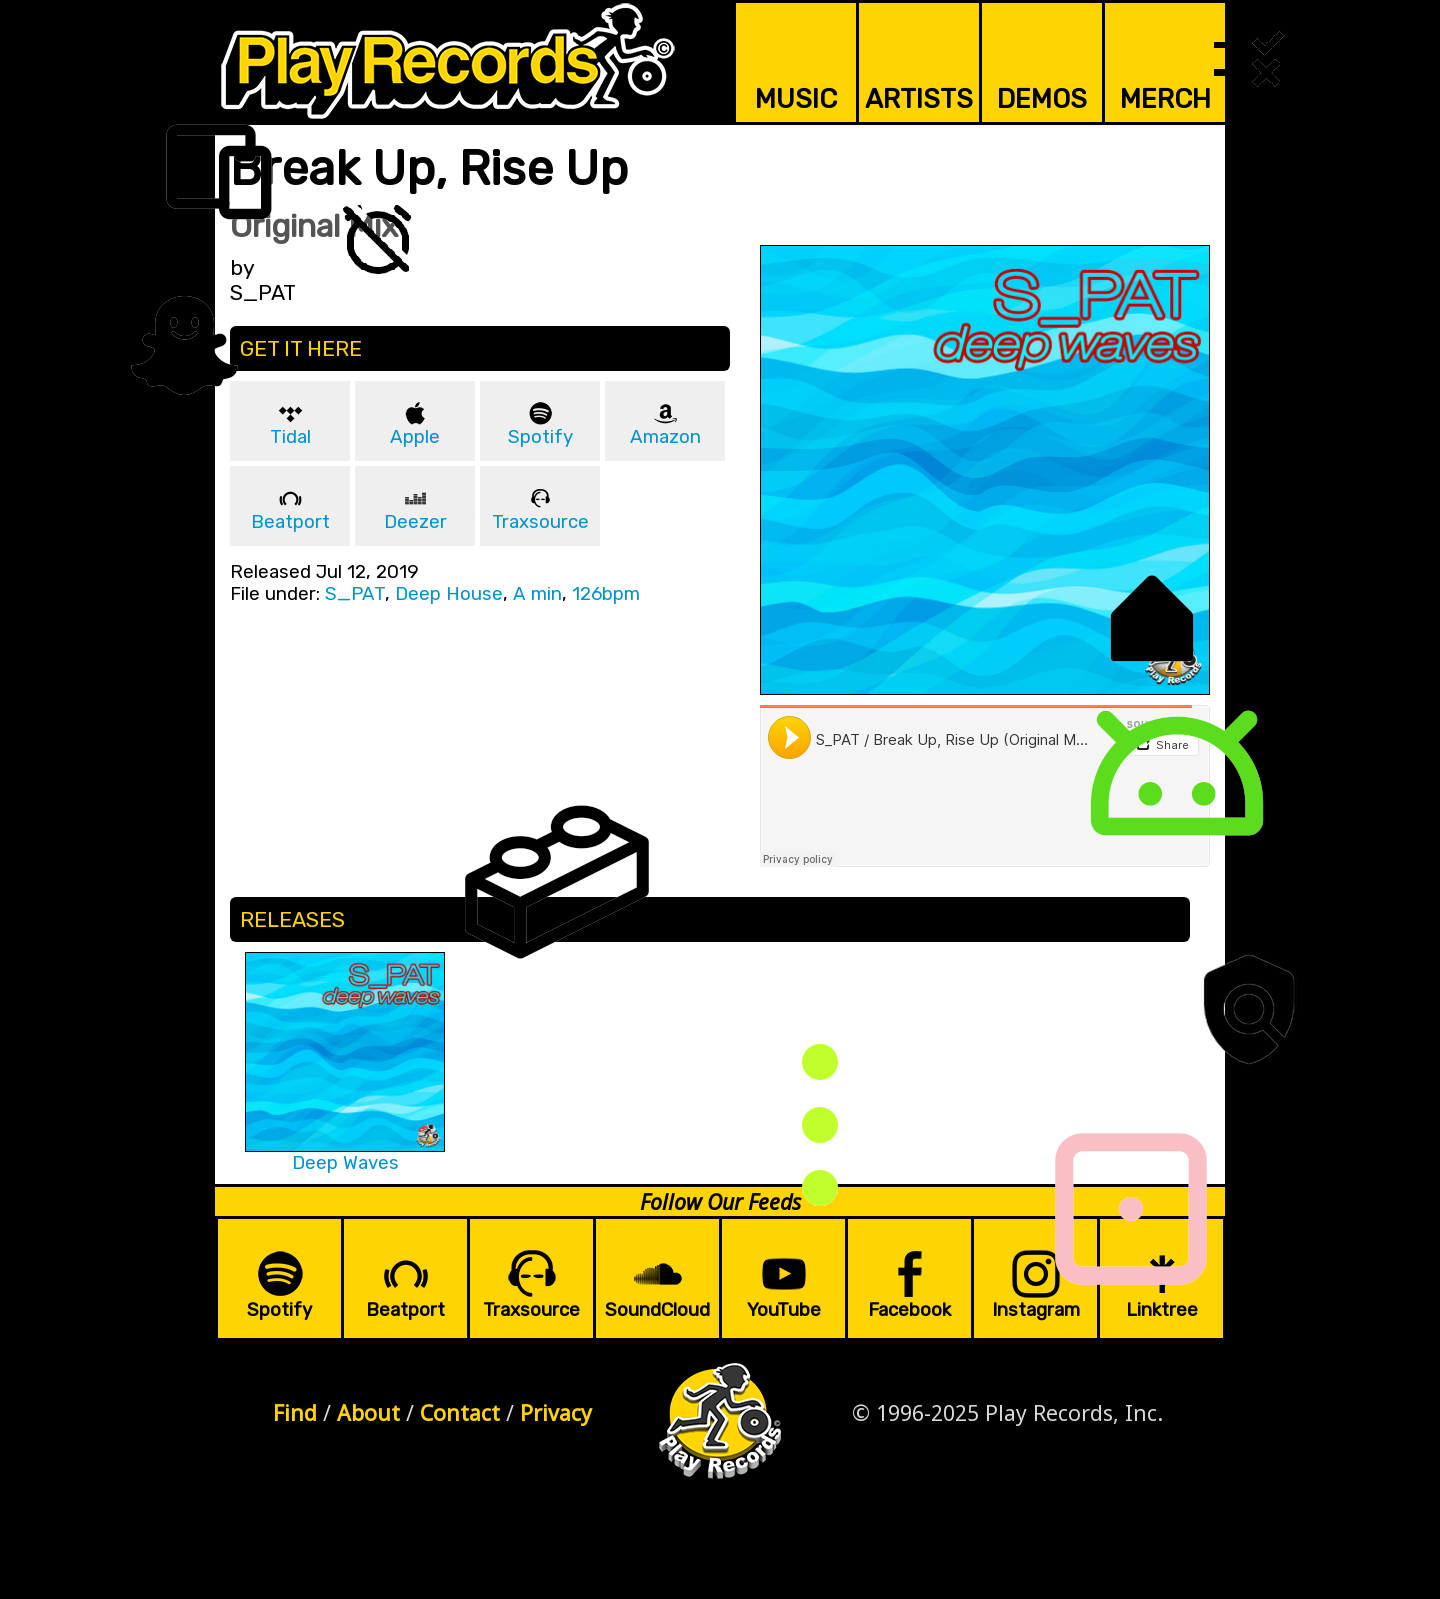 The width and height of the screenshot is (1440, 1599). What do you see at coordinates (1249, 1009) in the screenshot?
I see `view privacy policy or terms` at bounding box center [1249, 1009].